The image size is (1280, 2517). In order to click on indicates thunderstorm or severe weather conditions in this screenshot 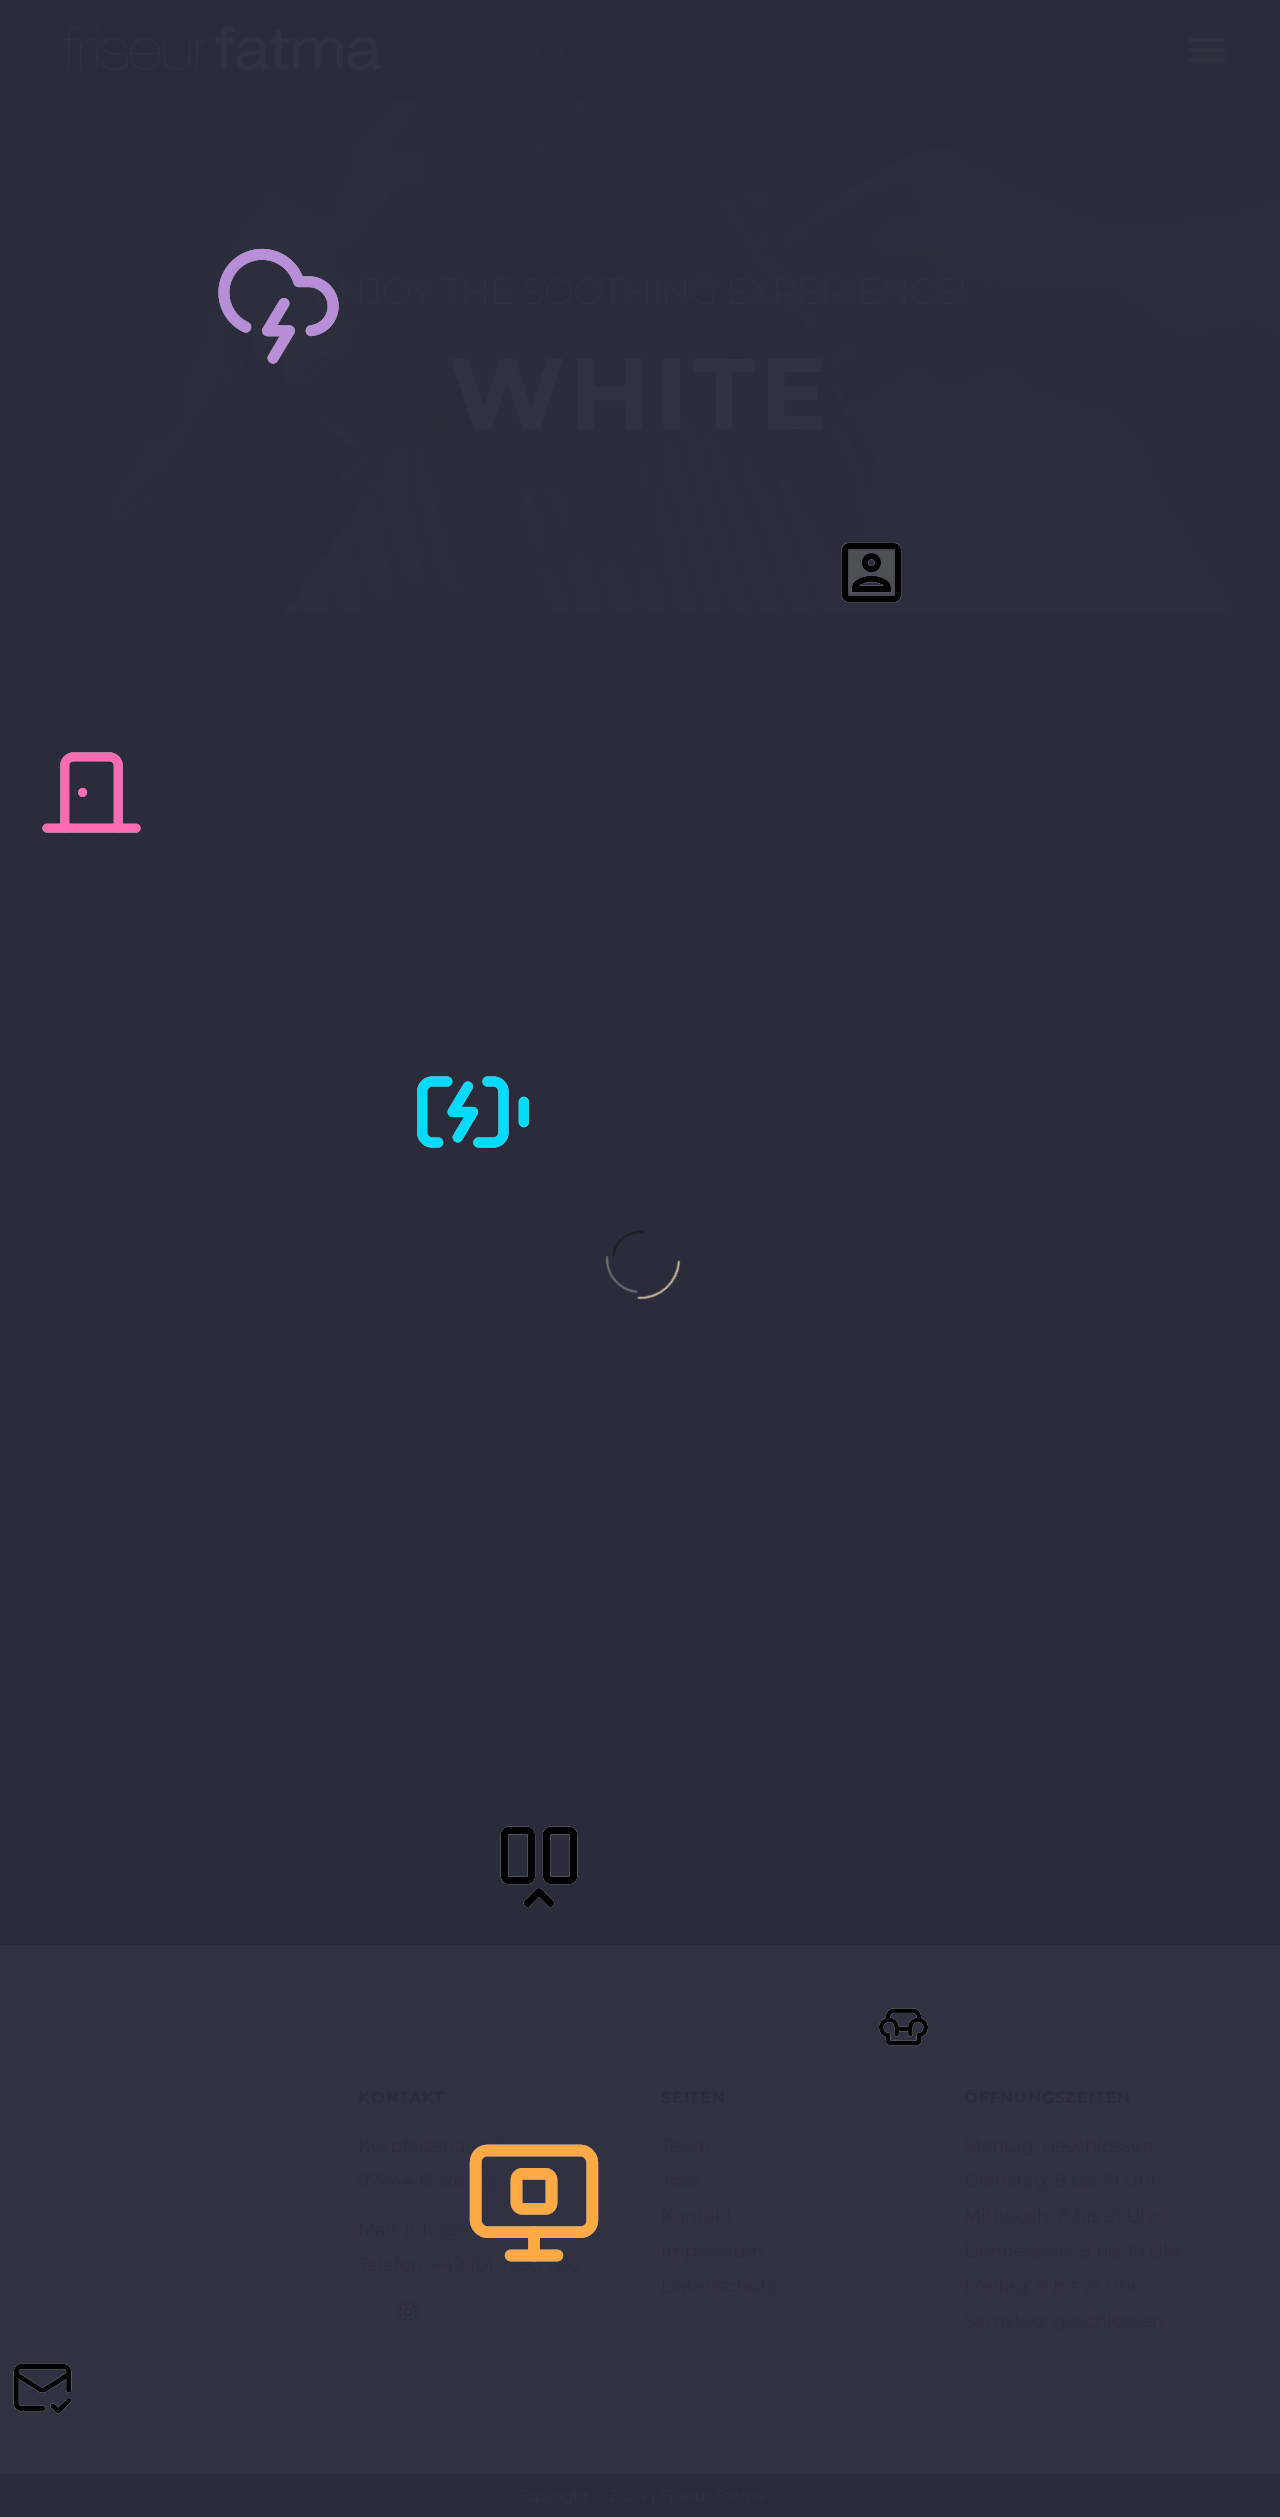, I will do `click(278, 303)`.